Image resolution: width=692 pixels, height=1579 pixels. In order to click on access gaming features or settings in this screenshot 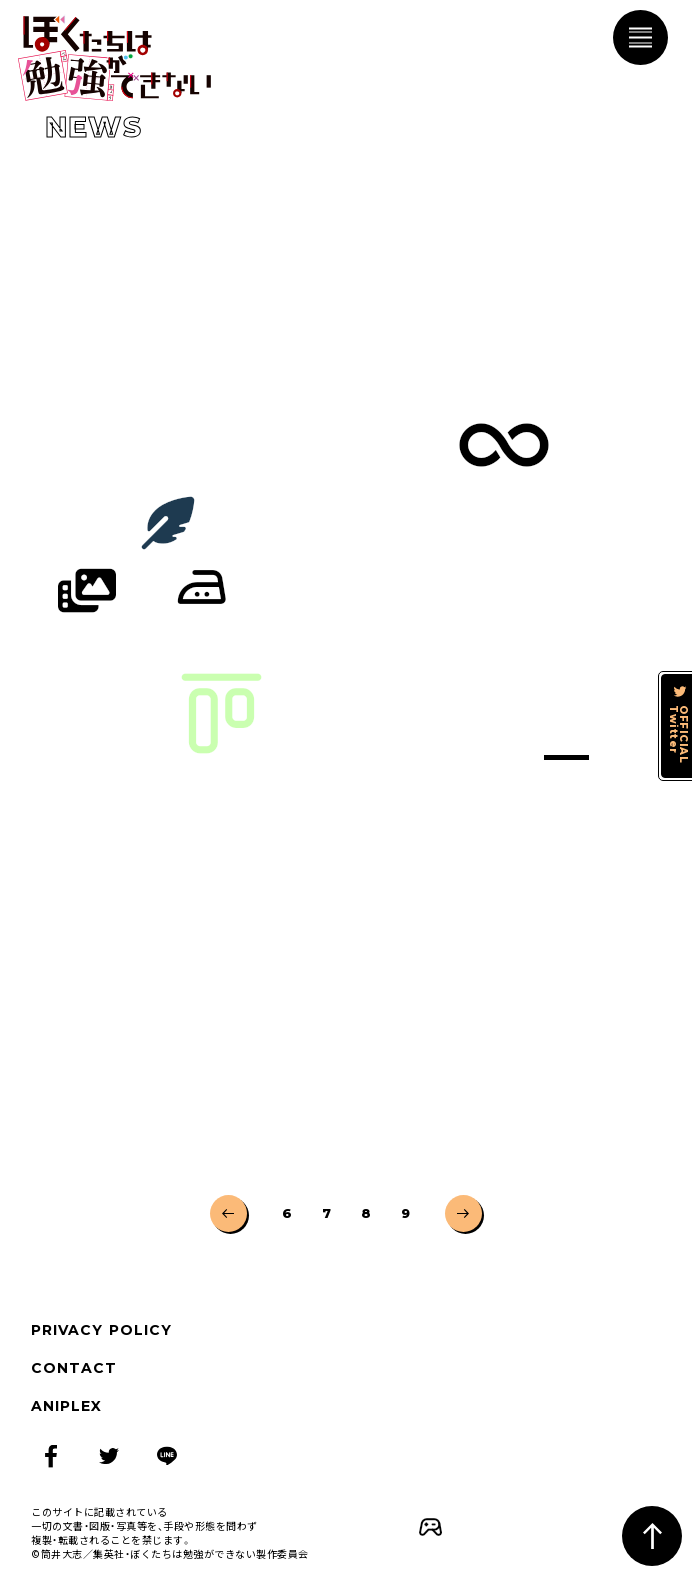, I will do `click(430, 1526)`.